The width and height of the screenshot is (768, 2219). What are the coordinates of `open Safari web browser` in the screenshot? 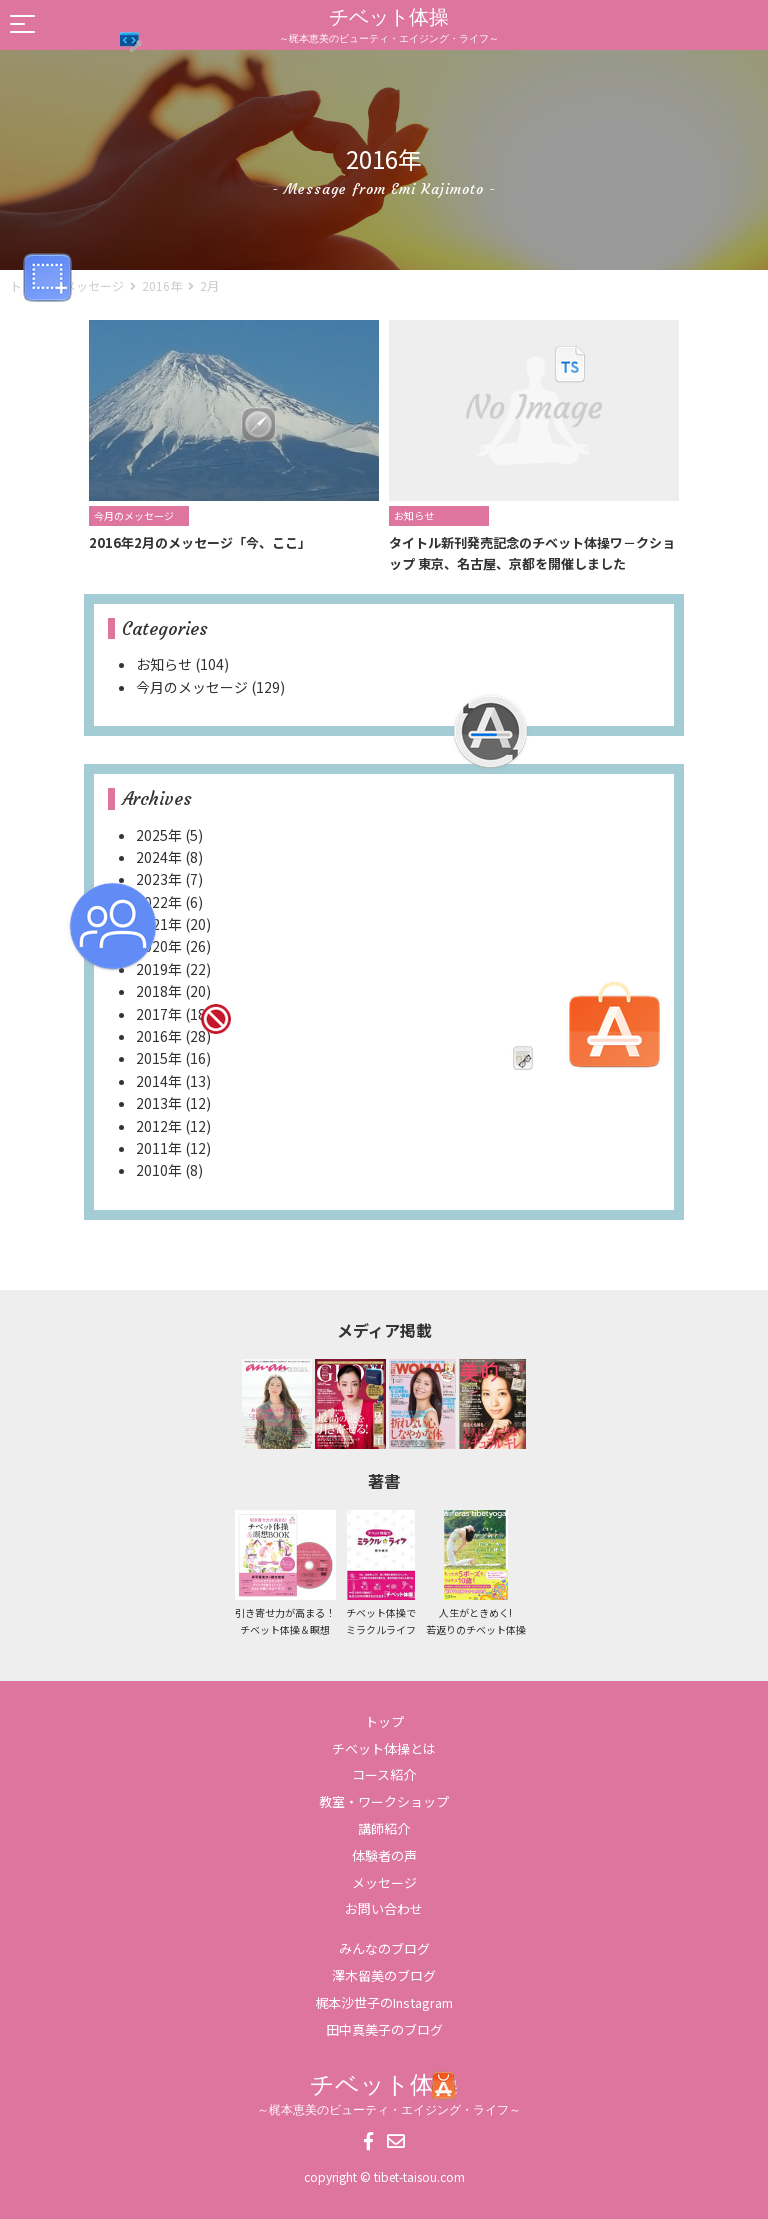 It's located at (258, 424).